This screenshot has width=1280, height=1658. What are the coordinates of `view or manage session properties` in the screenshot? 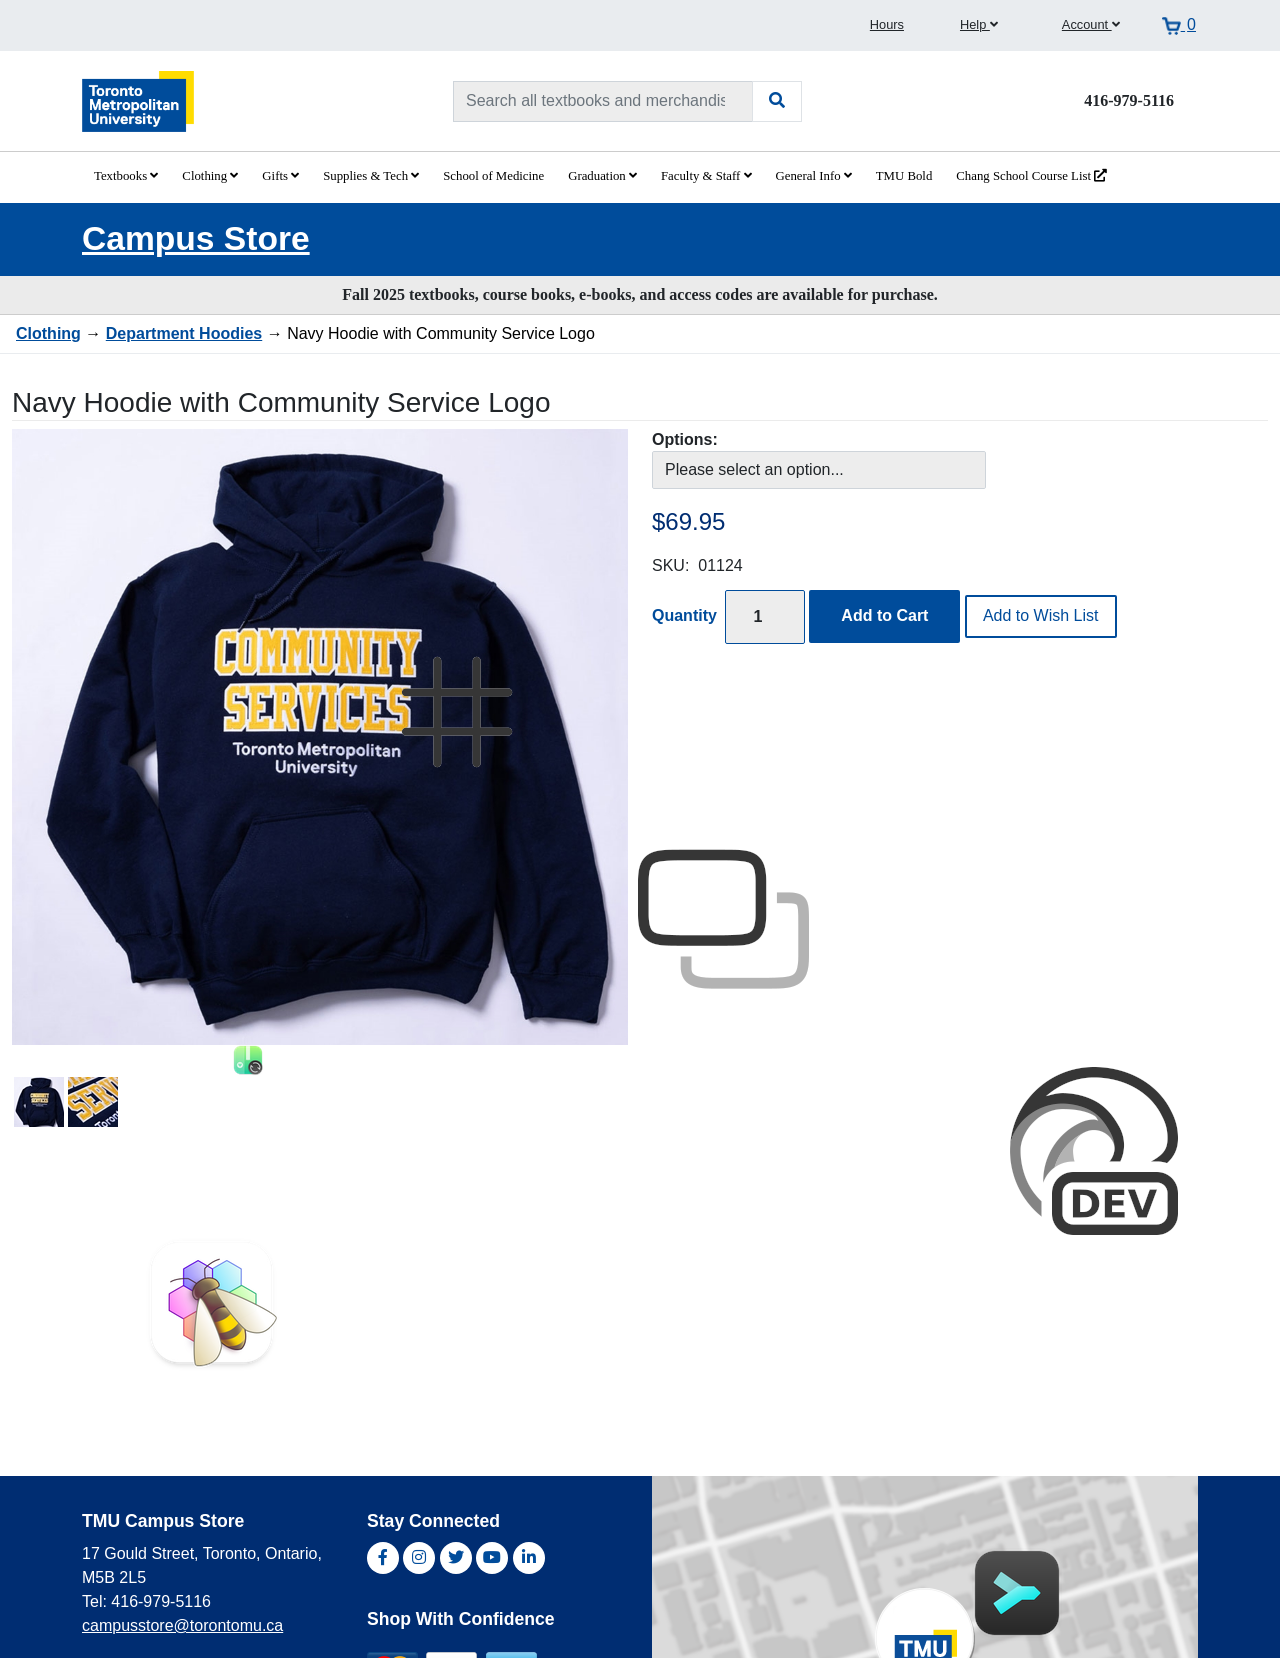 It's located at (723, 924).